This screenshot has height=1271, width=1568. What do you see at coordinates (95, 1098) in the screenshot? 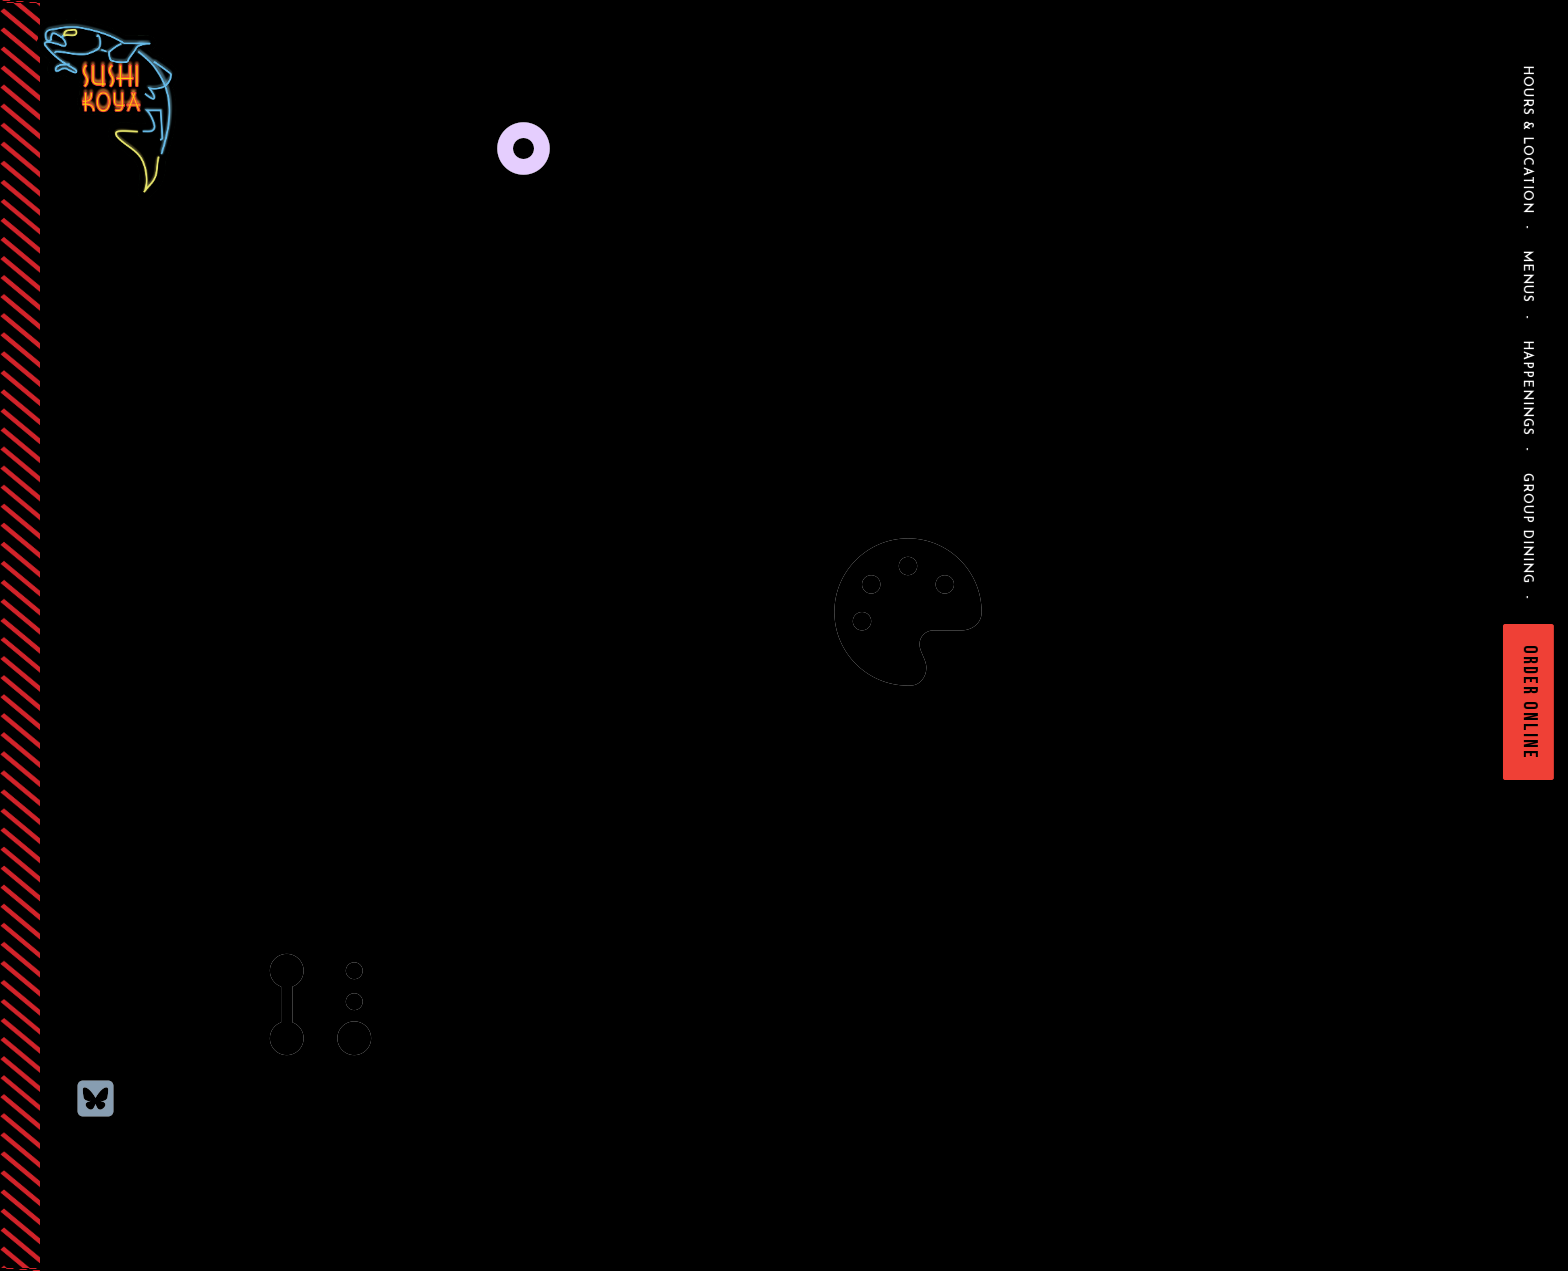
I see `open Bluesky social media app` at bounding box center [95, 1098].